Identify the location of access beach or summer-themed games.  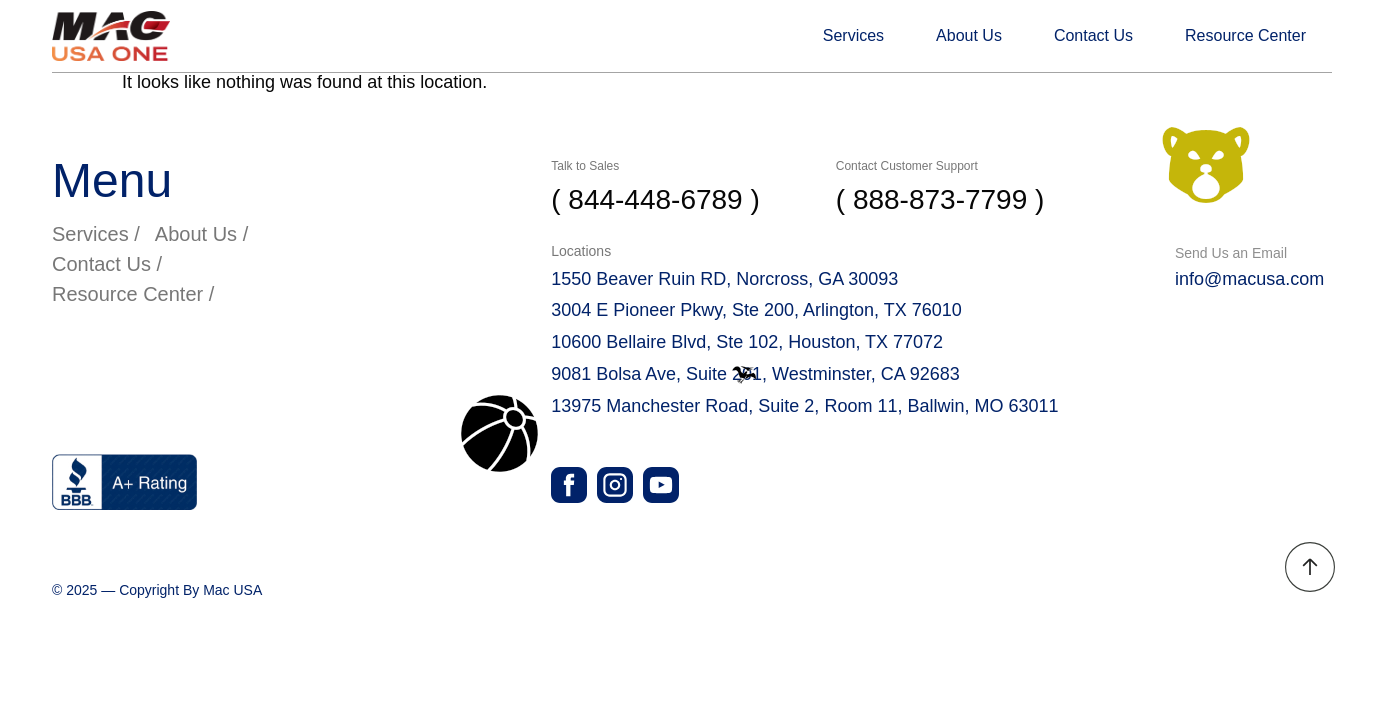
(499, 433).